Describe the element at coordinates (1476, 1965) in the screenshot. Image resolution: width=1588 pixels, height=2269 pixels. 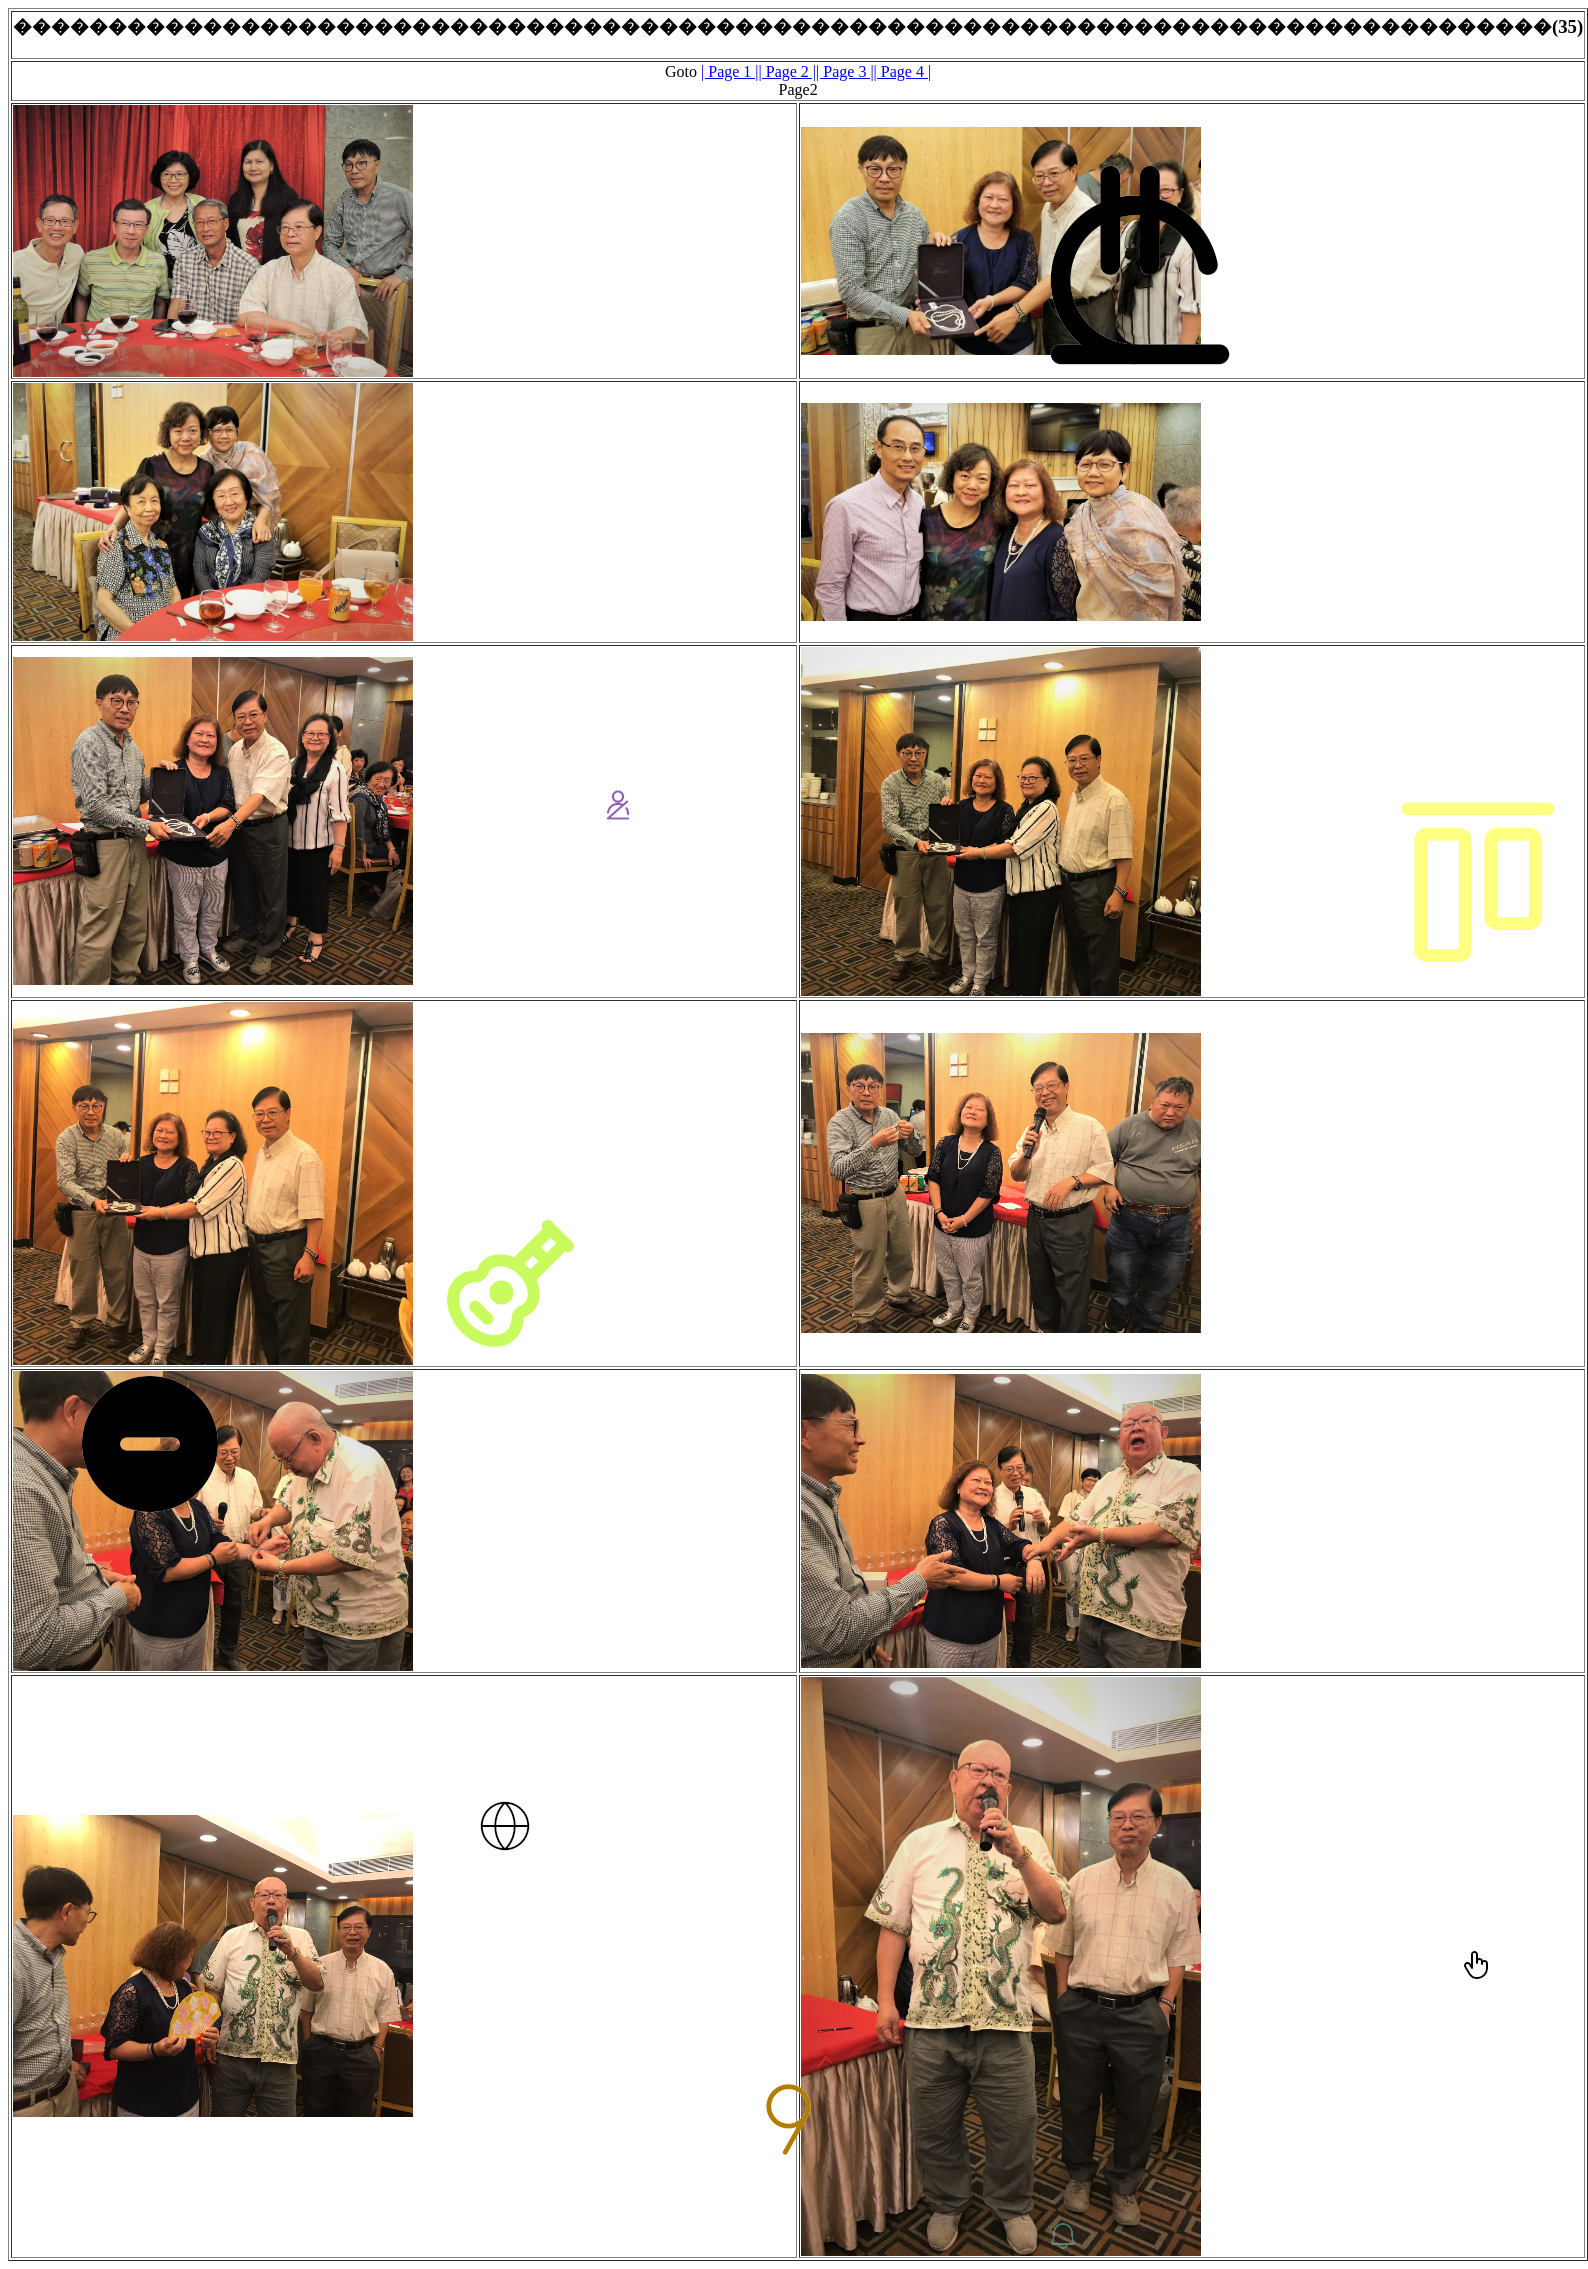
I see `tap or click to interact with an element` at that location.